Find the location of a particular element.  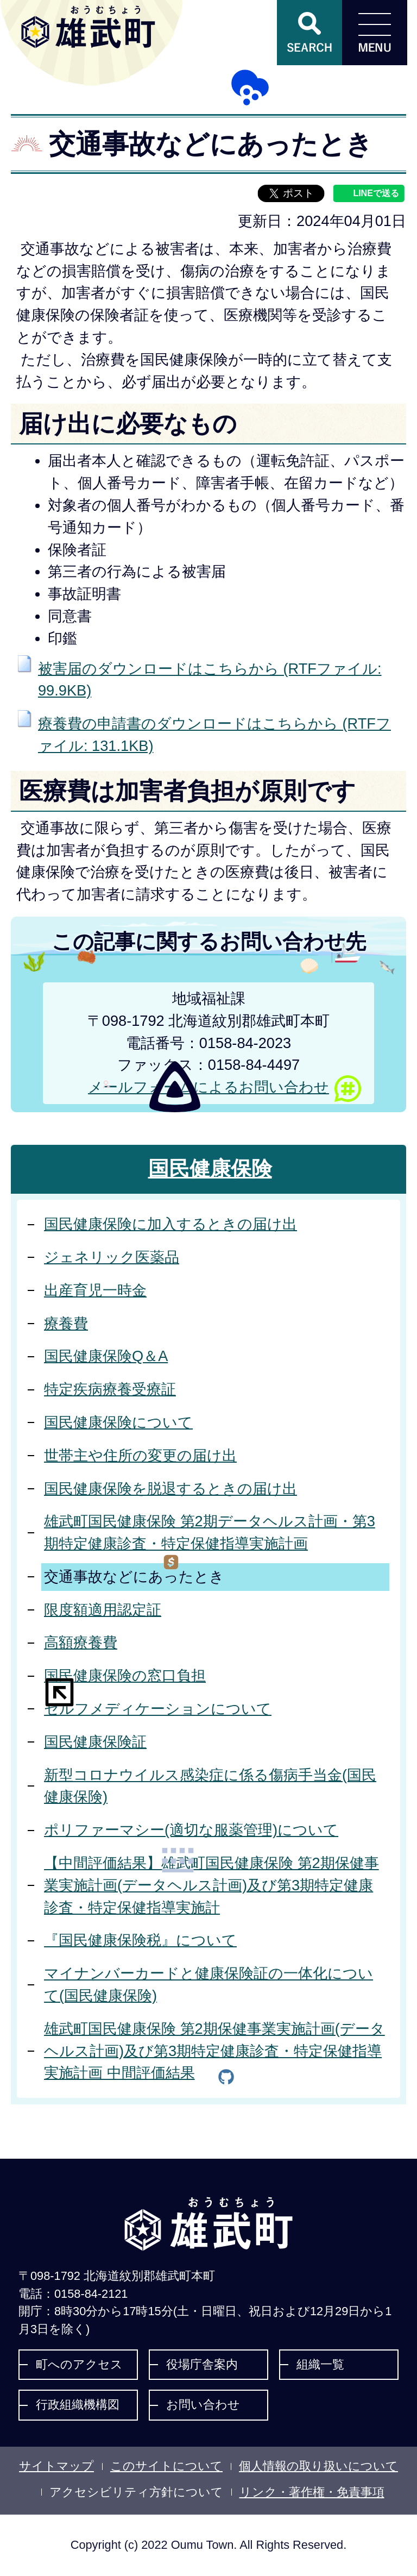

open Cash App is located at coordinates (171, 1562).